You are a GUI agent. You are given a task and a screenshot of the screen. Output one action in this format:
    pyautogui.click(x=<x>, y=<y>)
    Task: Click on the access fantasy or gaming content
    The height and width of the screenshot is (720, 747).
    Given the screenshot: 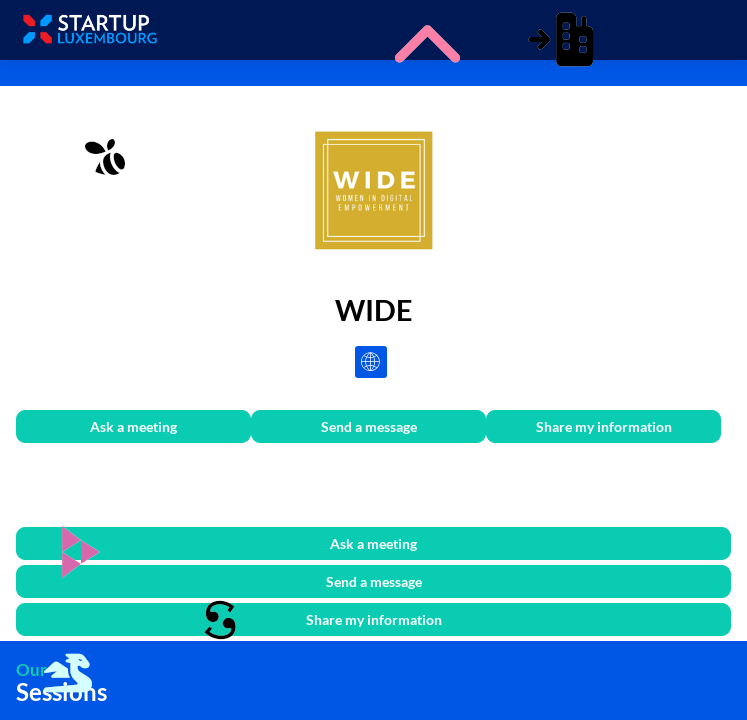 What is the action you would take?
    pyautogui.click(x=68, y=673)
    